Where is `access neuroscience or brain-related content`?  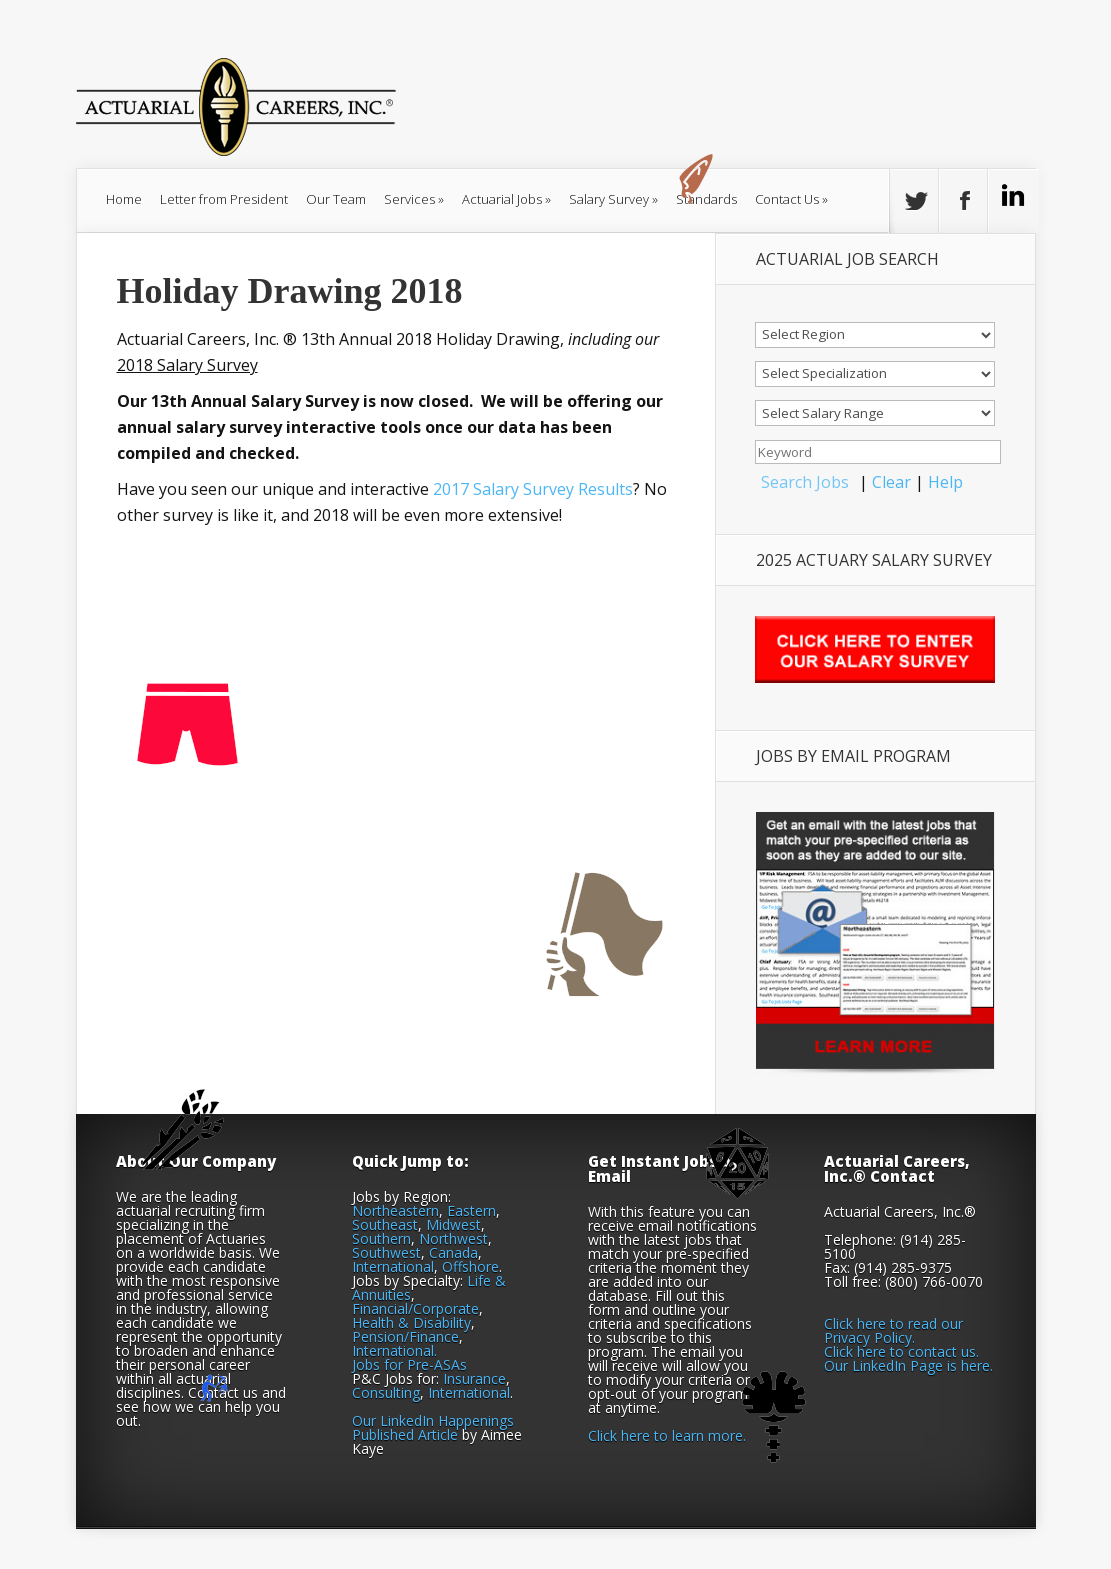 access neuroscience or brain-related content is located at coordinates (774, 1417).